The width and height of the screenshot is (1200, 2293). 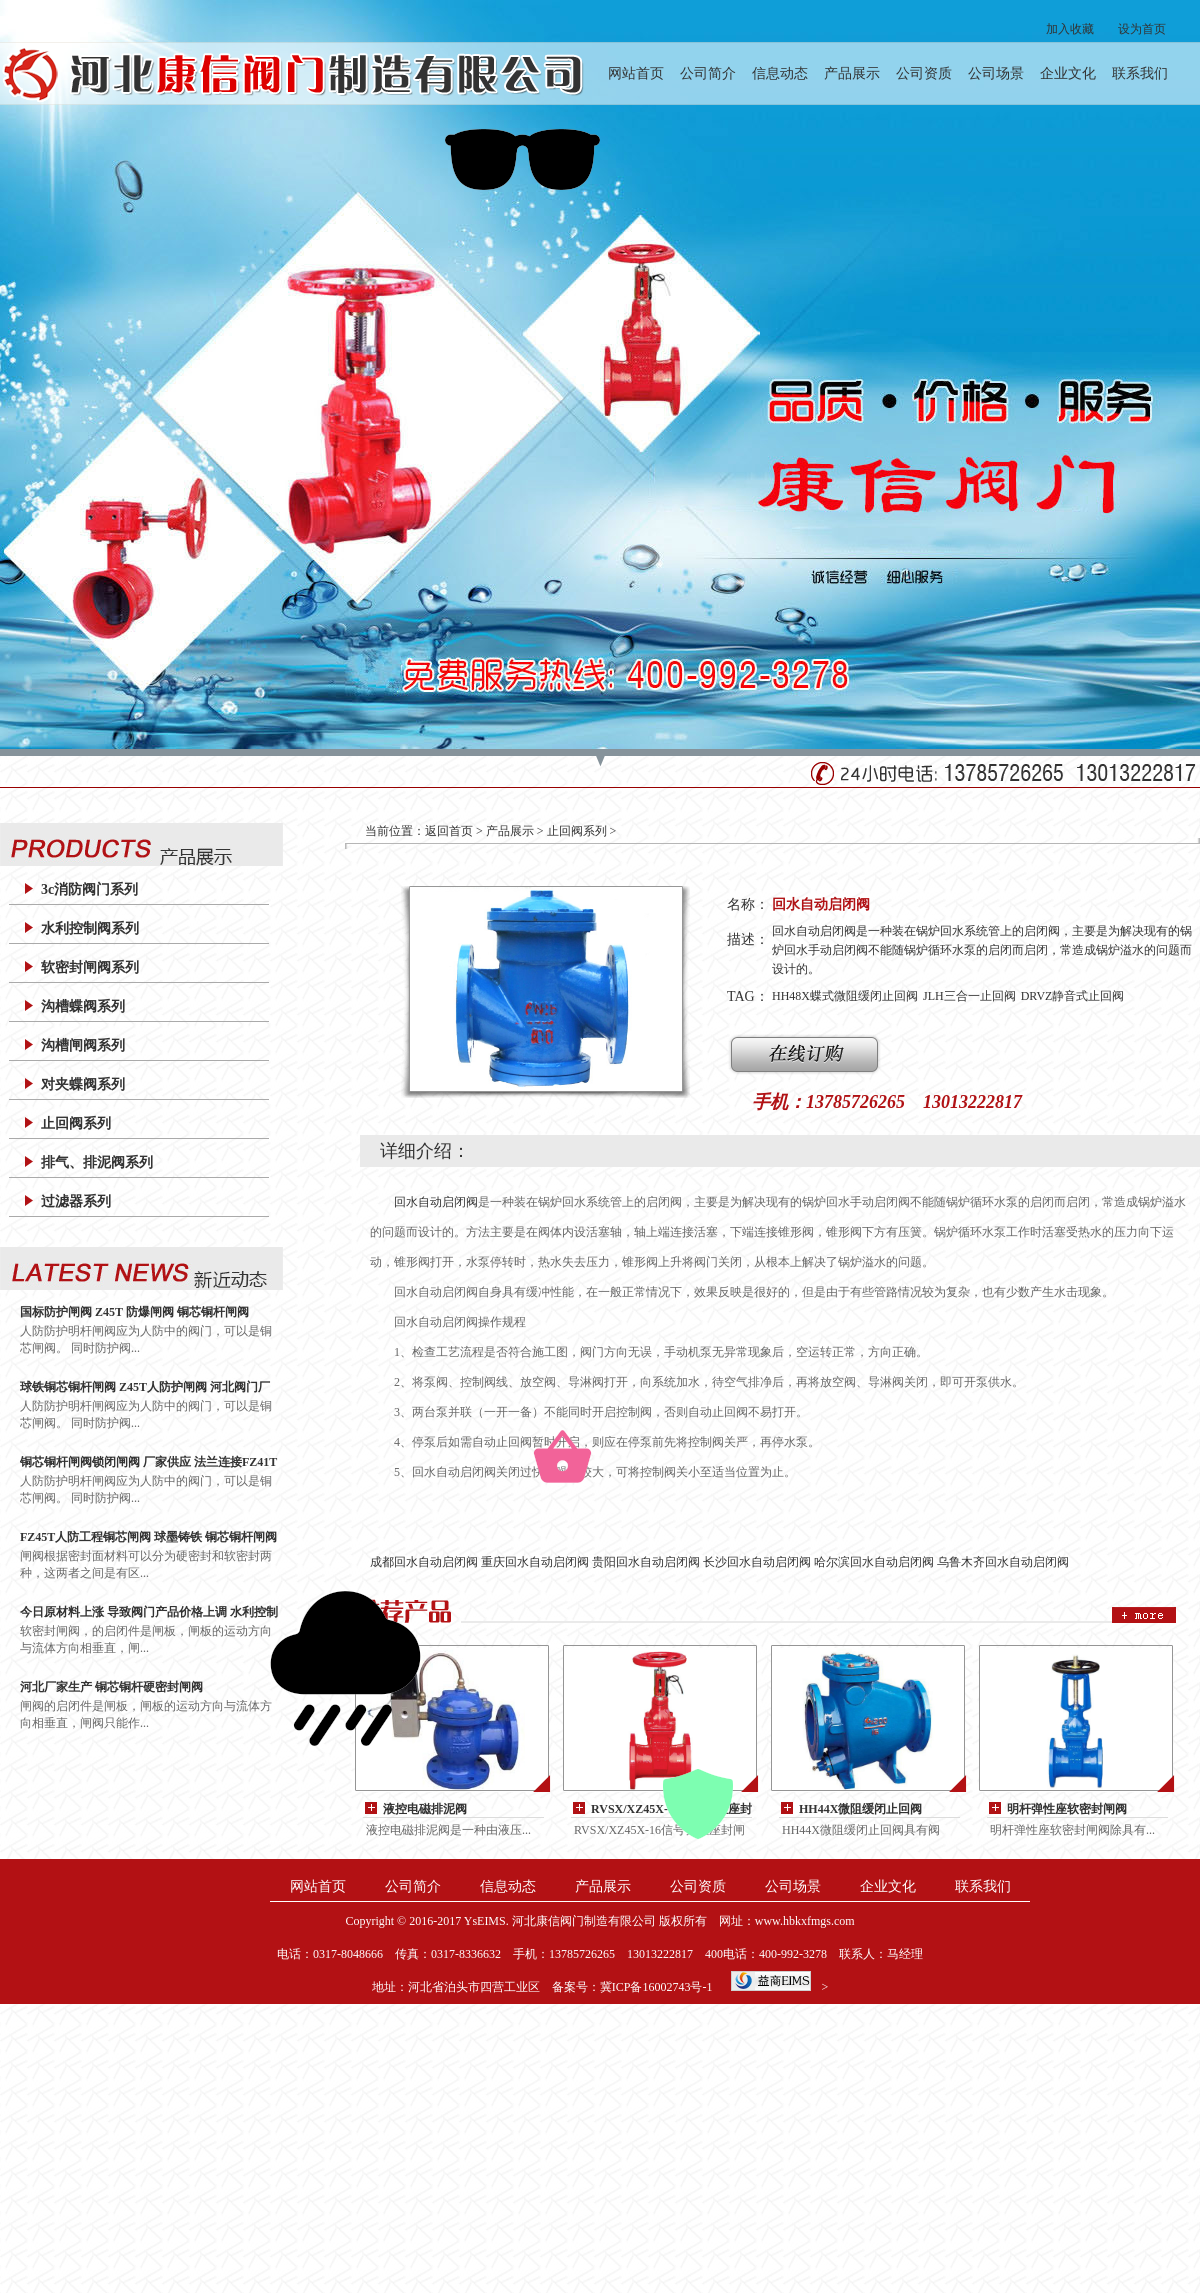 I want to click on view your shopping basket, so click(x=562, y=1457).